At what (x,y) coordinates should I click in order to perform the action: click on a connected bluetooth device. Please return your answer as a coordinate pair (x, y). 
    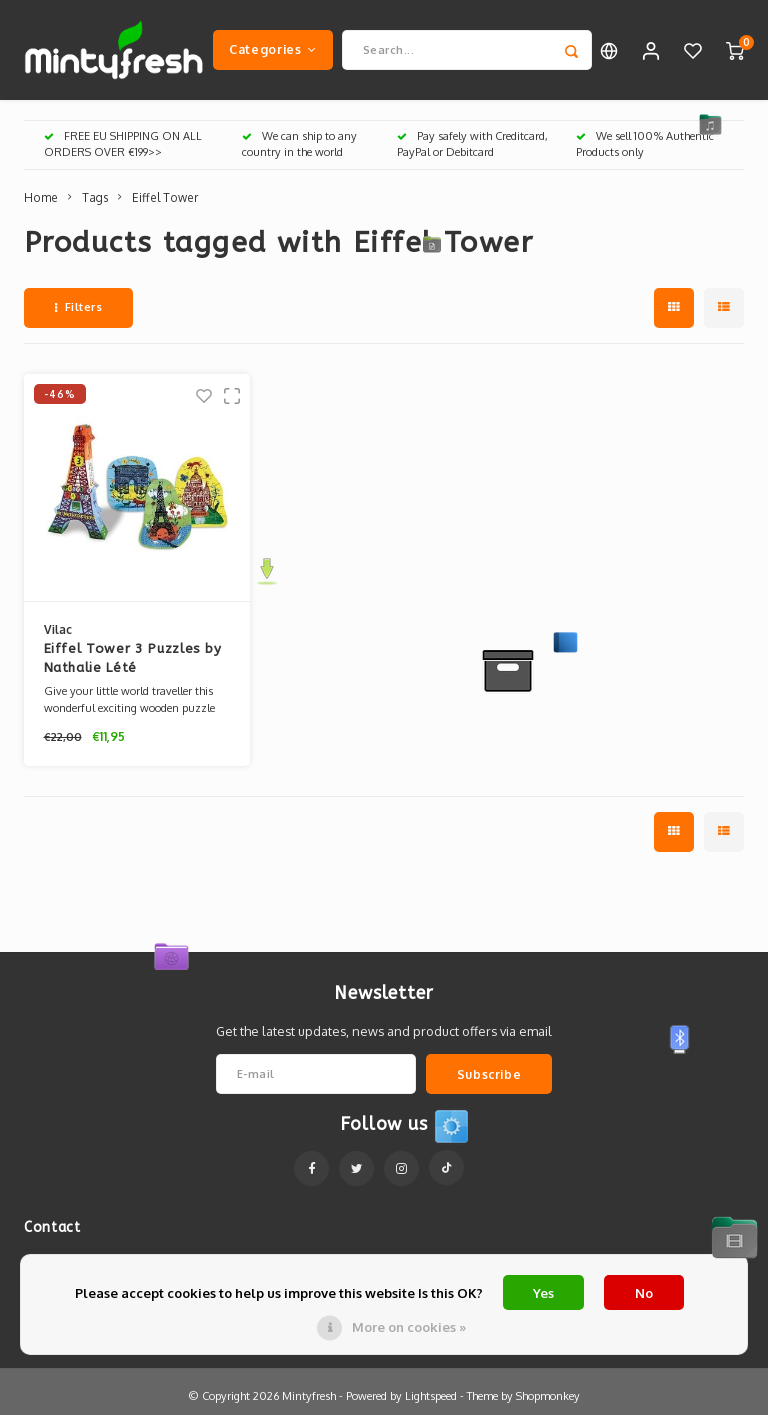
    Looking at the image, I should click on (679, 1039).